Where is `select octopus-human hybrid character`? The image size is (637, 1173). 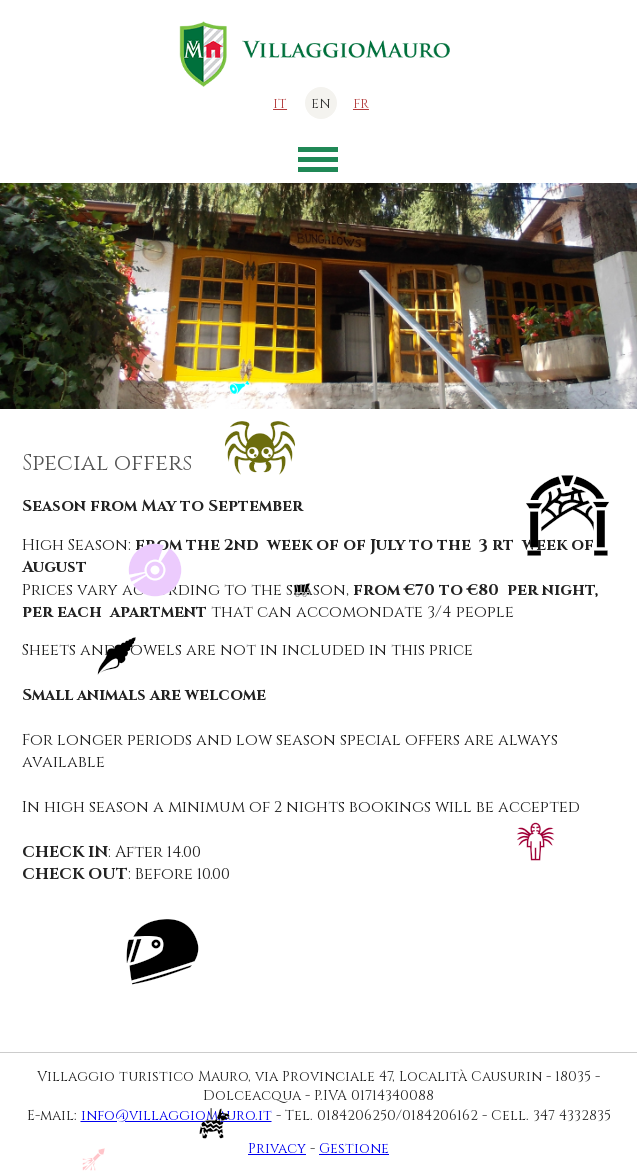
select octopus-human hybrid character is located at coordinates (535, 841).